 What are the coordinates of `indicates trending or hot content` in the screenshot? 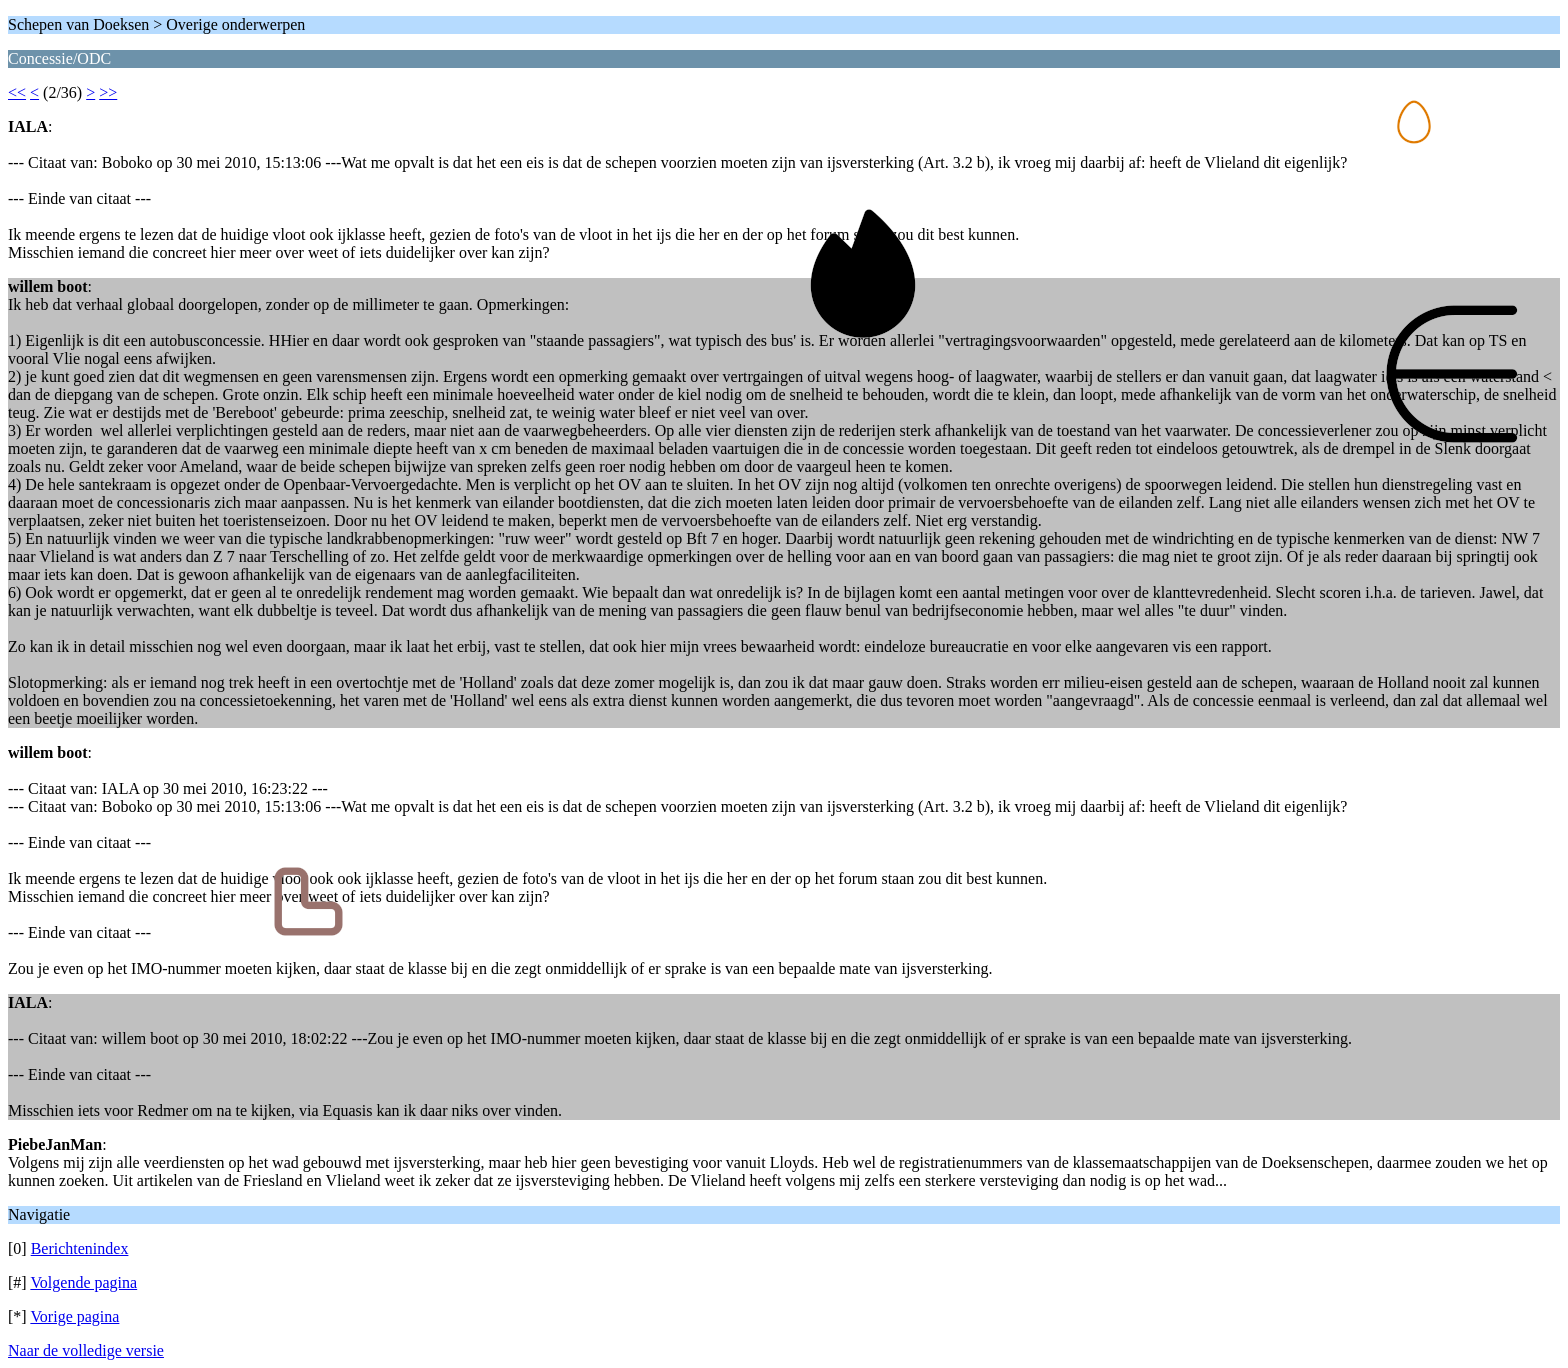 It's located at (863, 276).